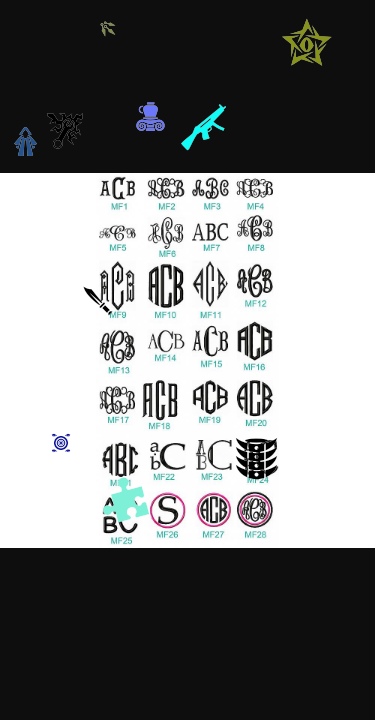 The height and width of the screenshot is (720, 375). What do you see at coordinates (98, 301) in the screenshot?
I see `equip a knife or melee weapon` at bounding box center [98, 301].